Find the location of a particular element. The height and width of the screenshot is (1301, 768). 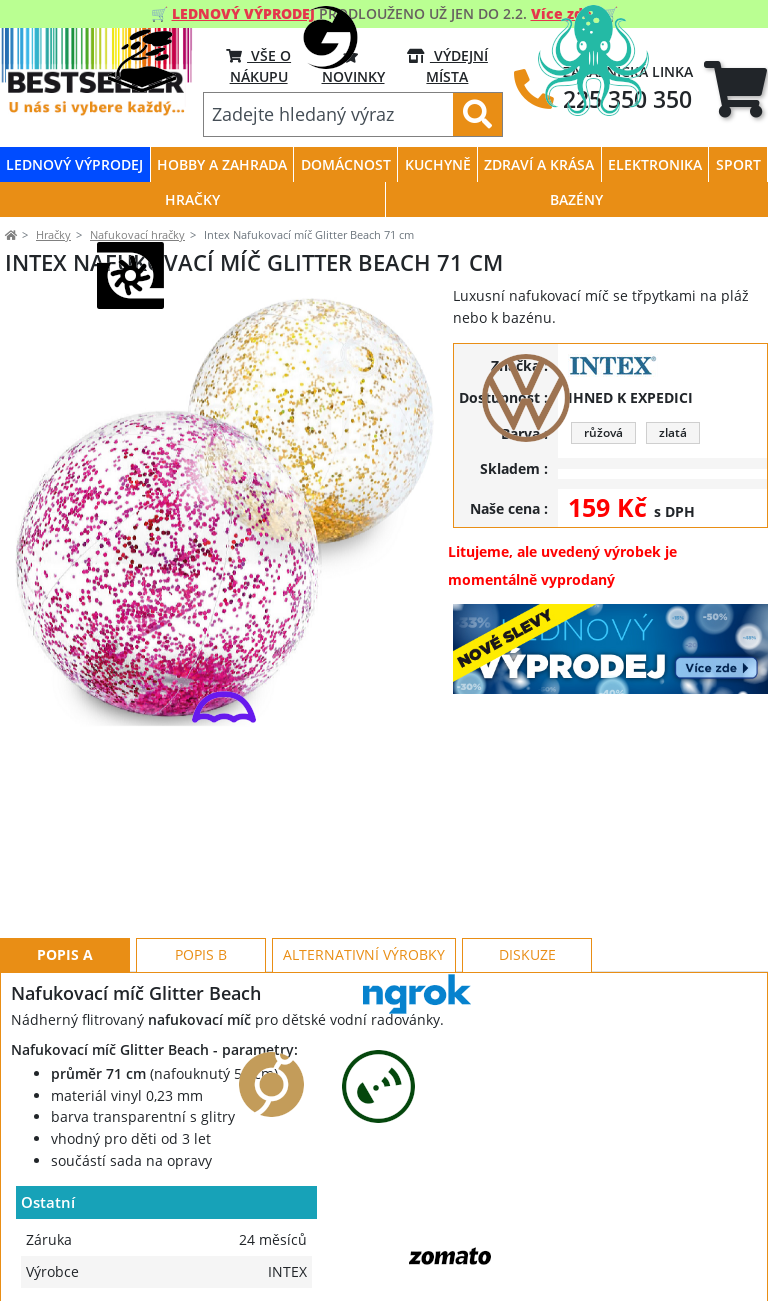

turbo build system logo is located at coordinates (130, 275).